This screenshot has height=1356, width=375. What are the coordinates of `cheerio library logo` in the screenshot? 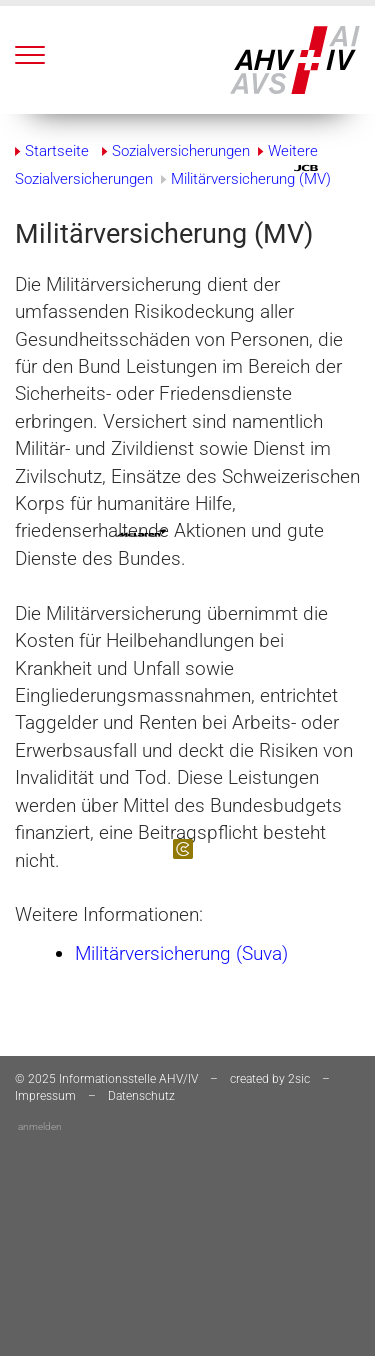 It's located at (183, 849).